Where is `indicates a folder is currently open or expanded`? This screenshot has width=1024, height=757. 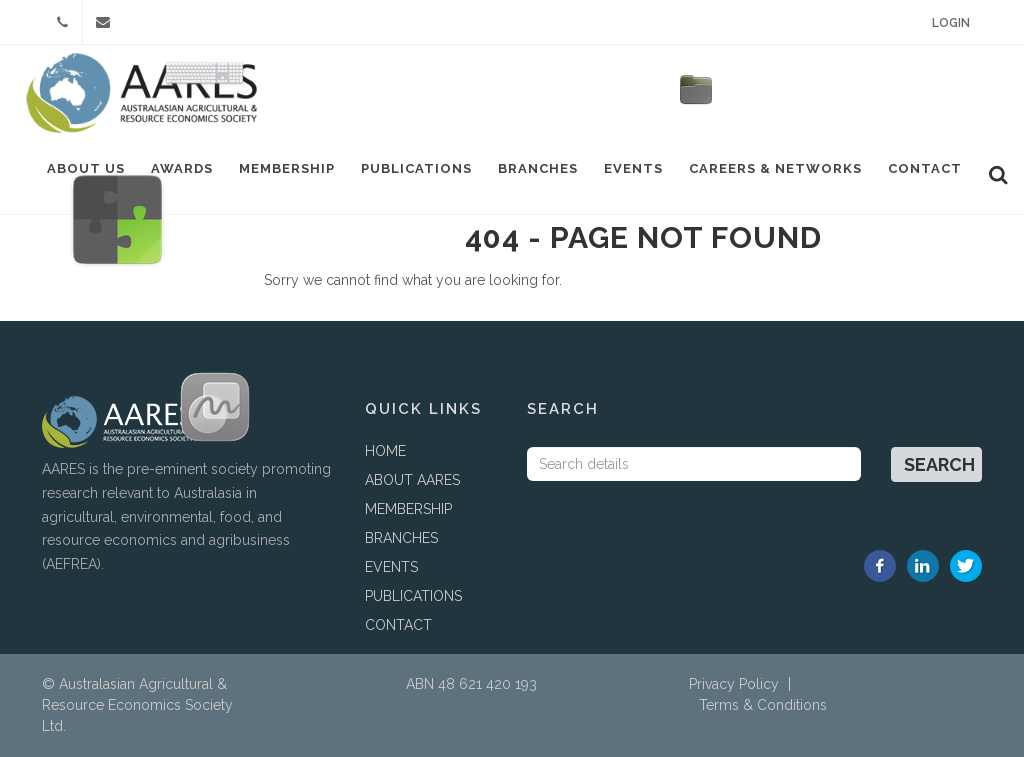 indicates a folder is currently open or expanded is located at coordinates (696, 89).